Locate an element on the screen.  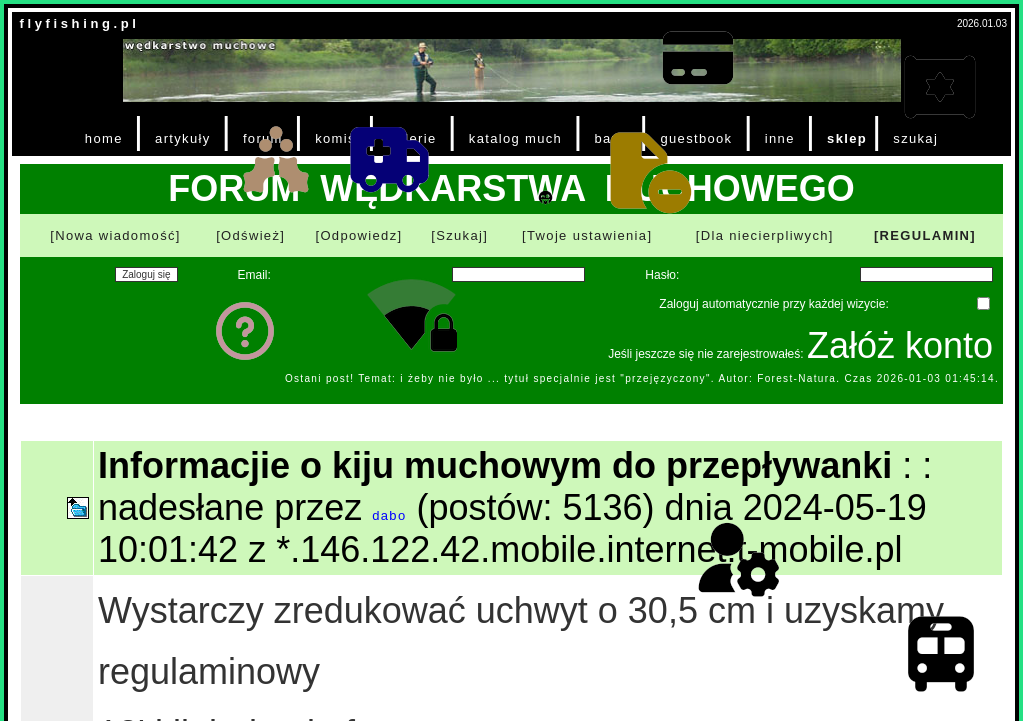
indicates holiday or christmas-themed content is located at coordinates (276, 160).